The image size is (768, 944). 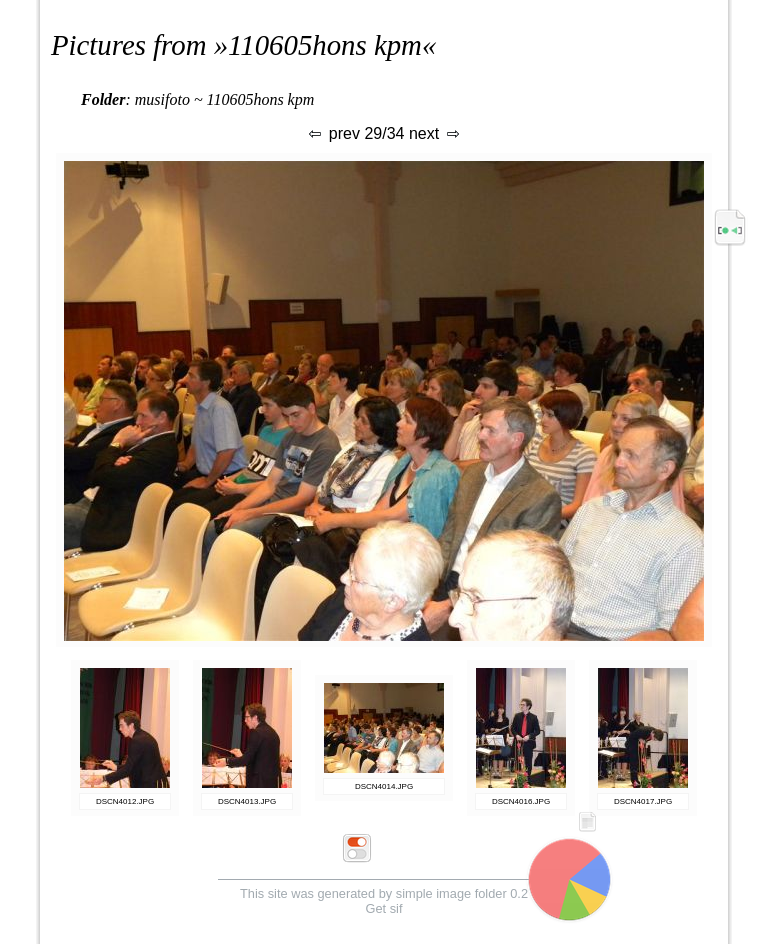 What do you see at coordinates (730, 227) in the screenshot?
I see `a systemd unit configuration file` at bounding box center [730, 227].